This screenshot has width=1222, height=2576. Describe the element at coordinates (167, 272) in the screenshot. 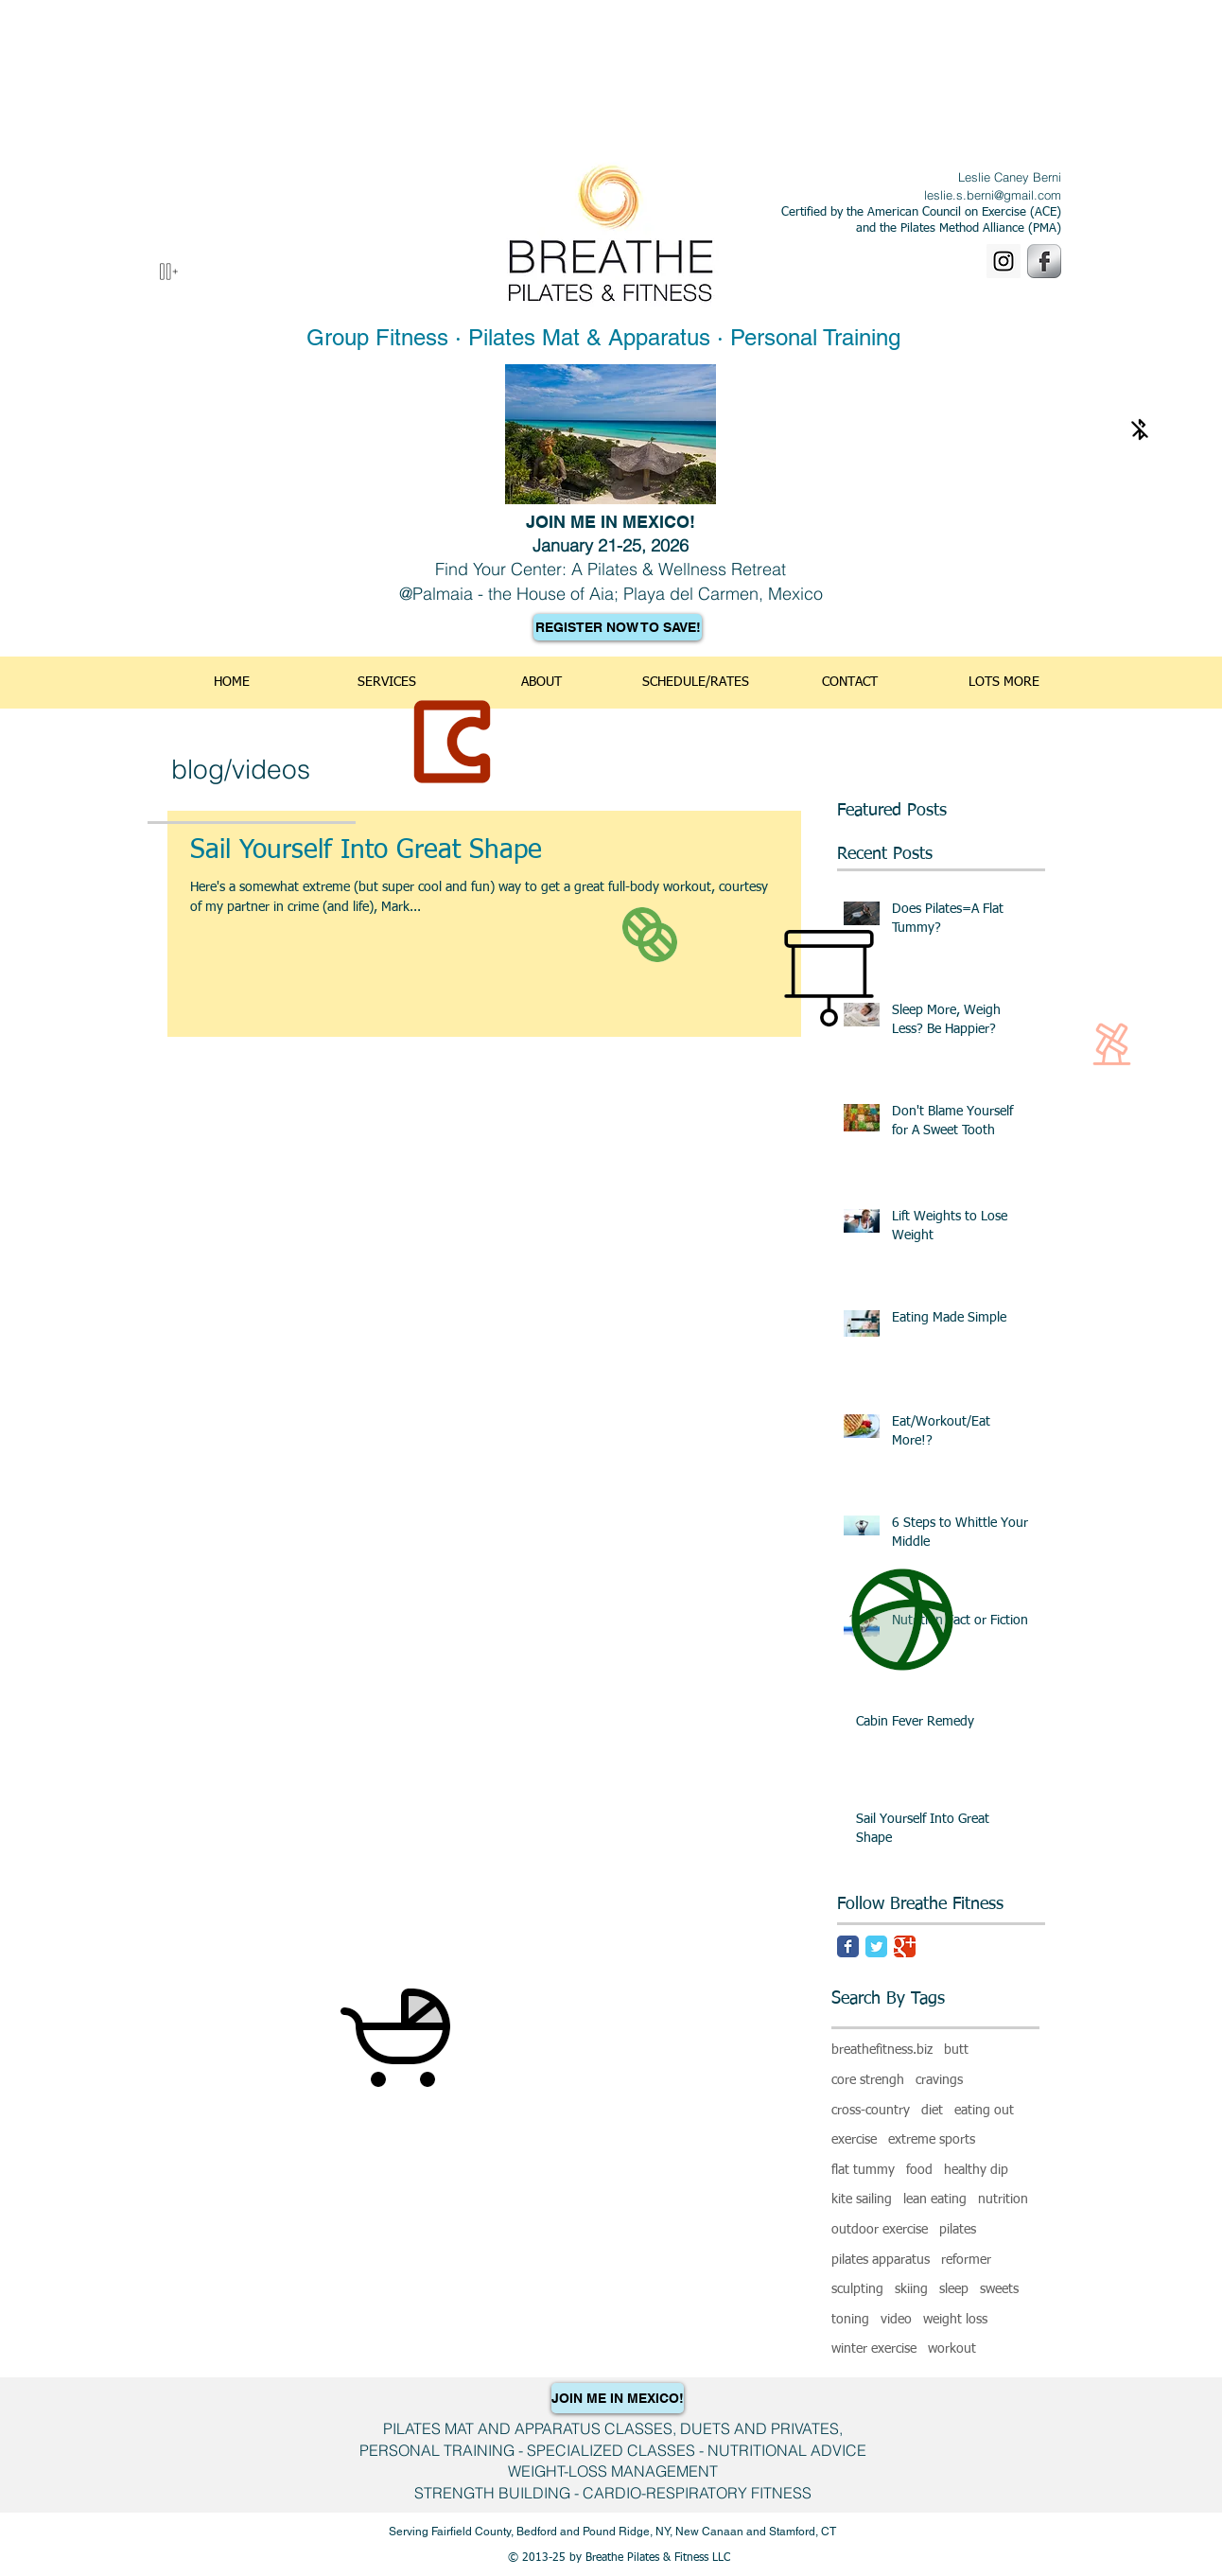

I see `add a new column to the right` at that location.